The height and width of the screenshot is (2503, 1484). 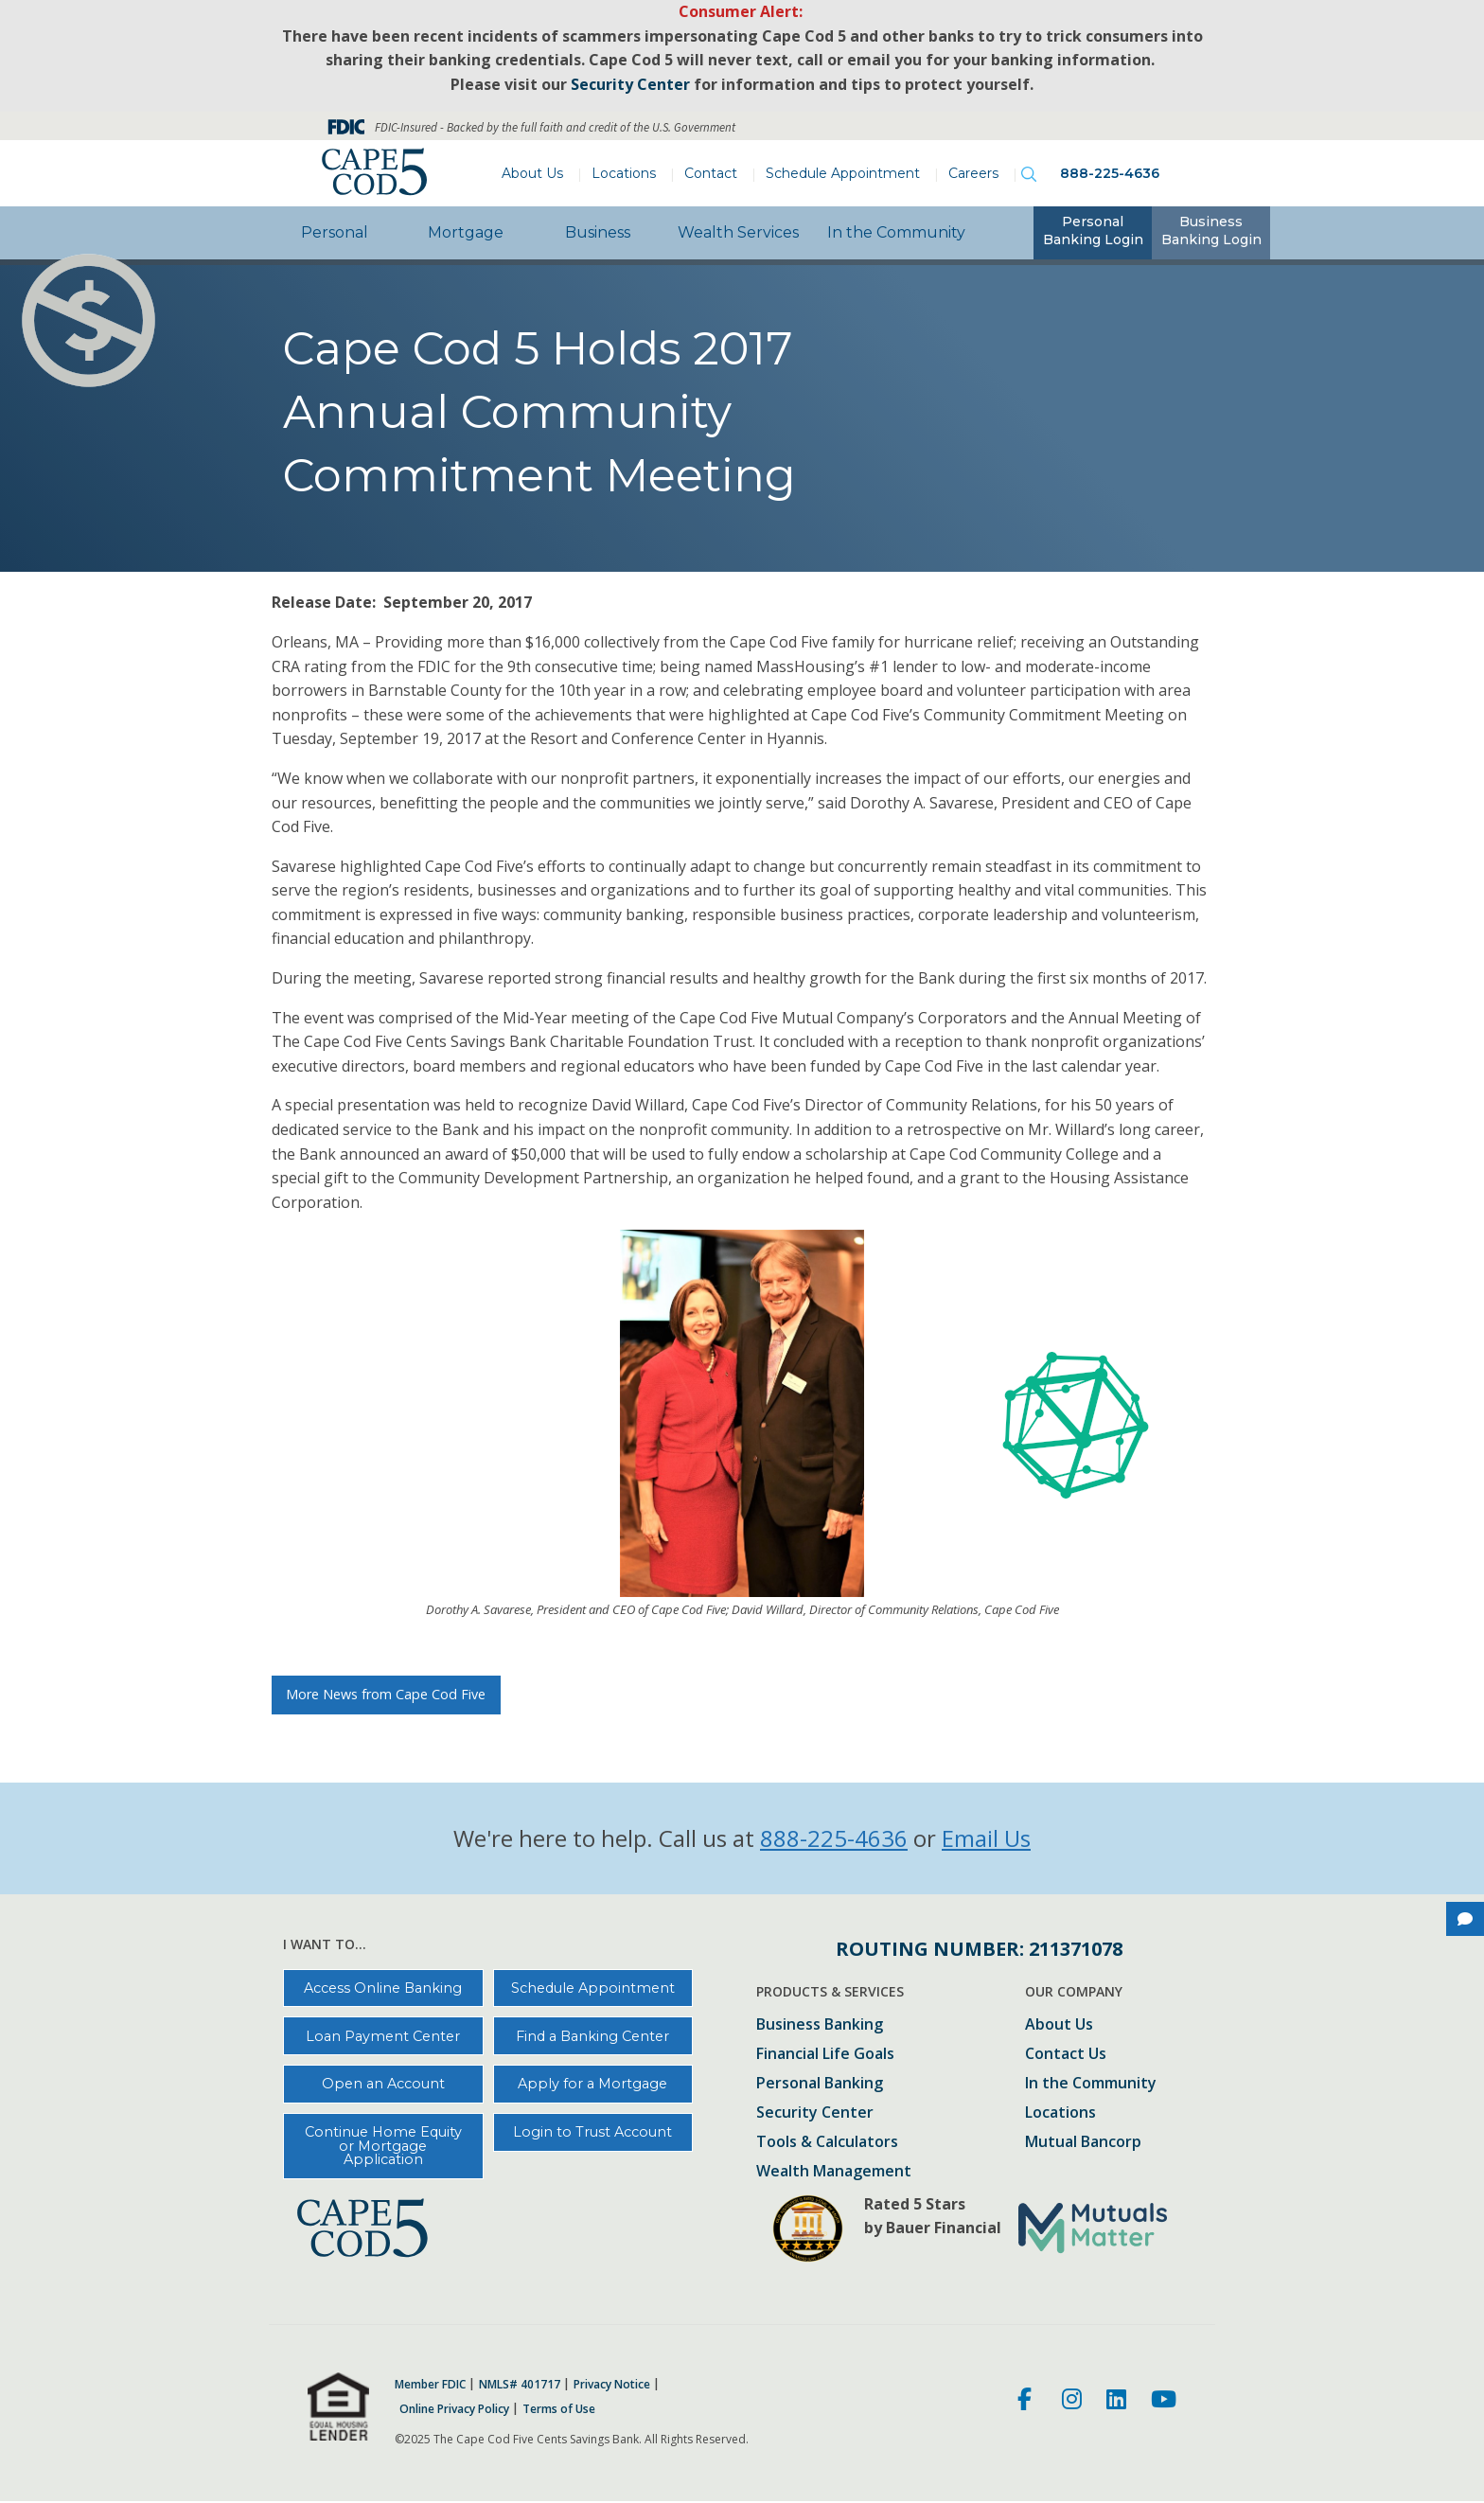 What do you see at coordinates (1075, 1425) in the screenshot?
I see `open SageMath mathematical software` at bounding box center [1075, 1425].